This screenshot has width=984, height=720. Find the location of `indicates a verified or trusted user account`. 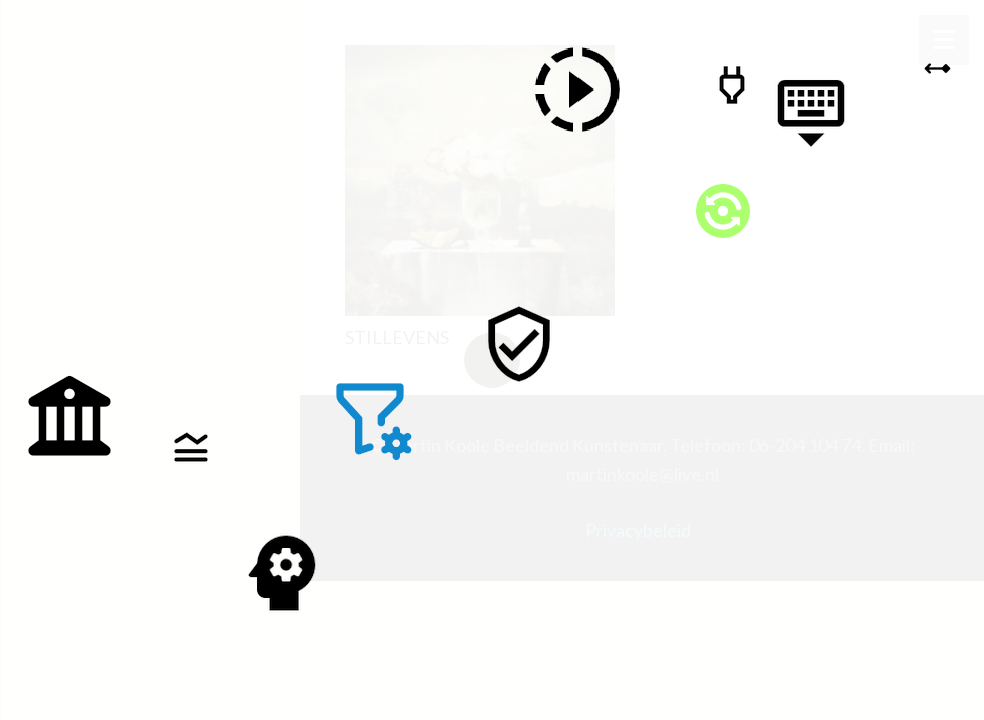

indicates a verified or trusted user account is located at coordinates (519, 344).